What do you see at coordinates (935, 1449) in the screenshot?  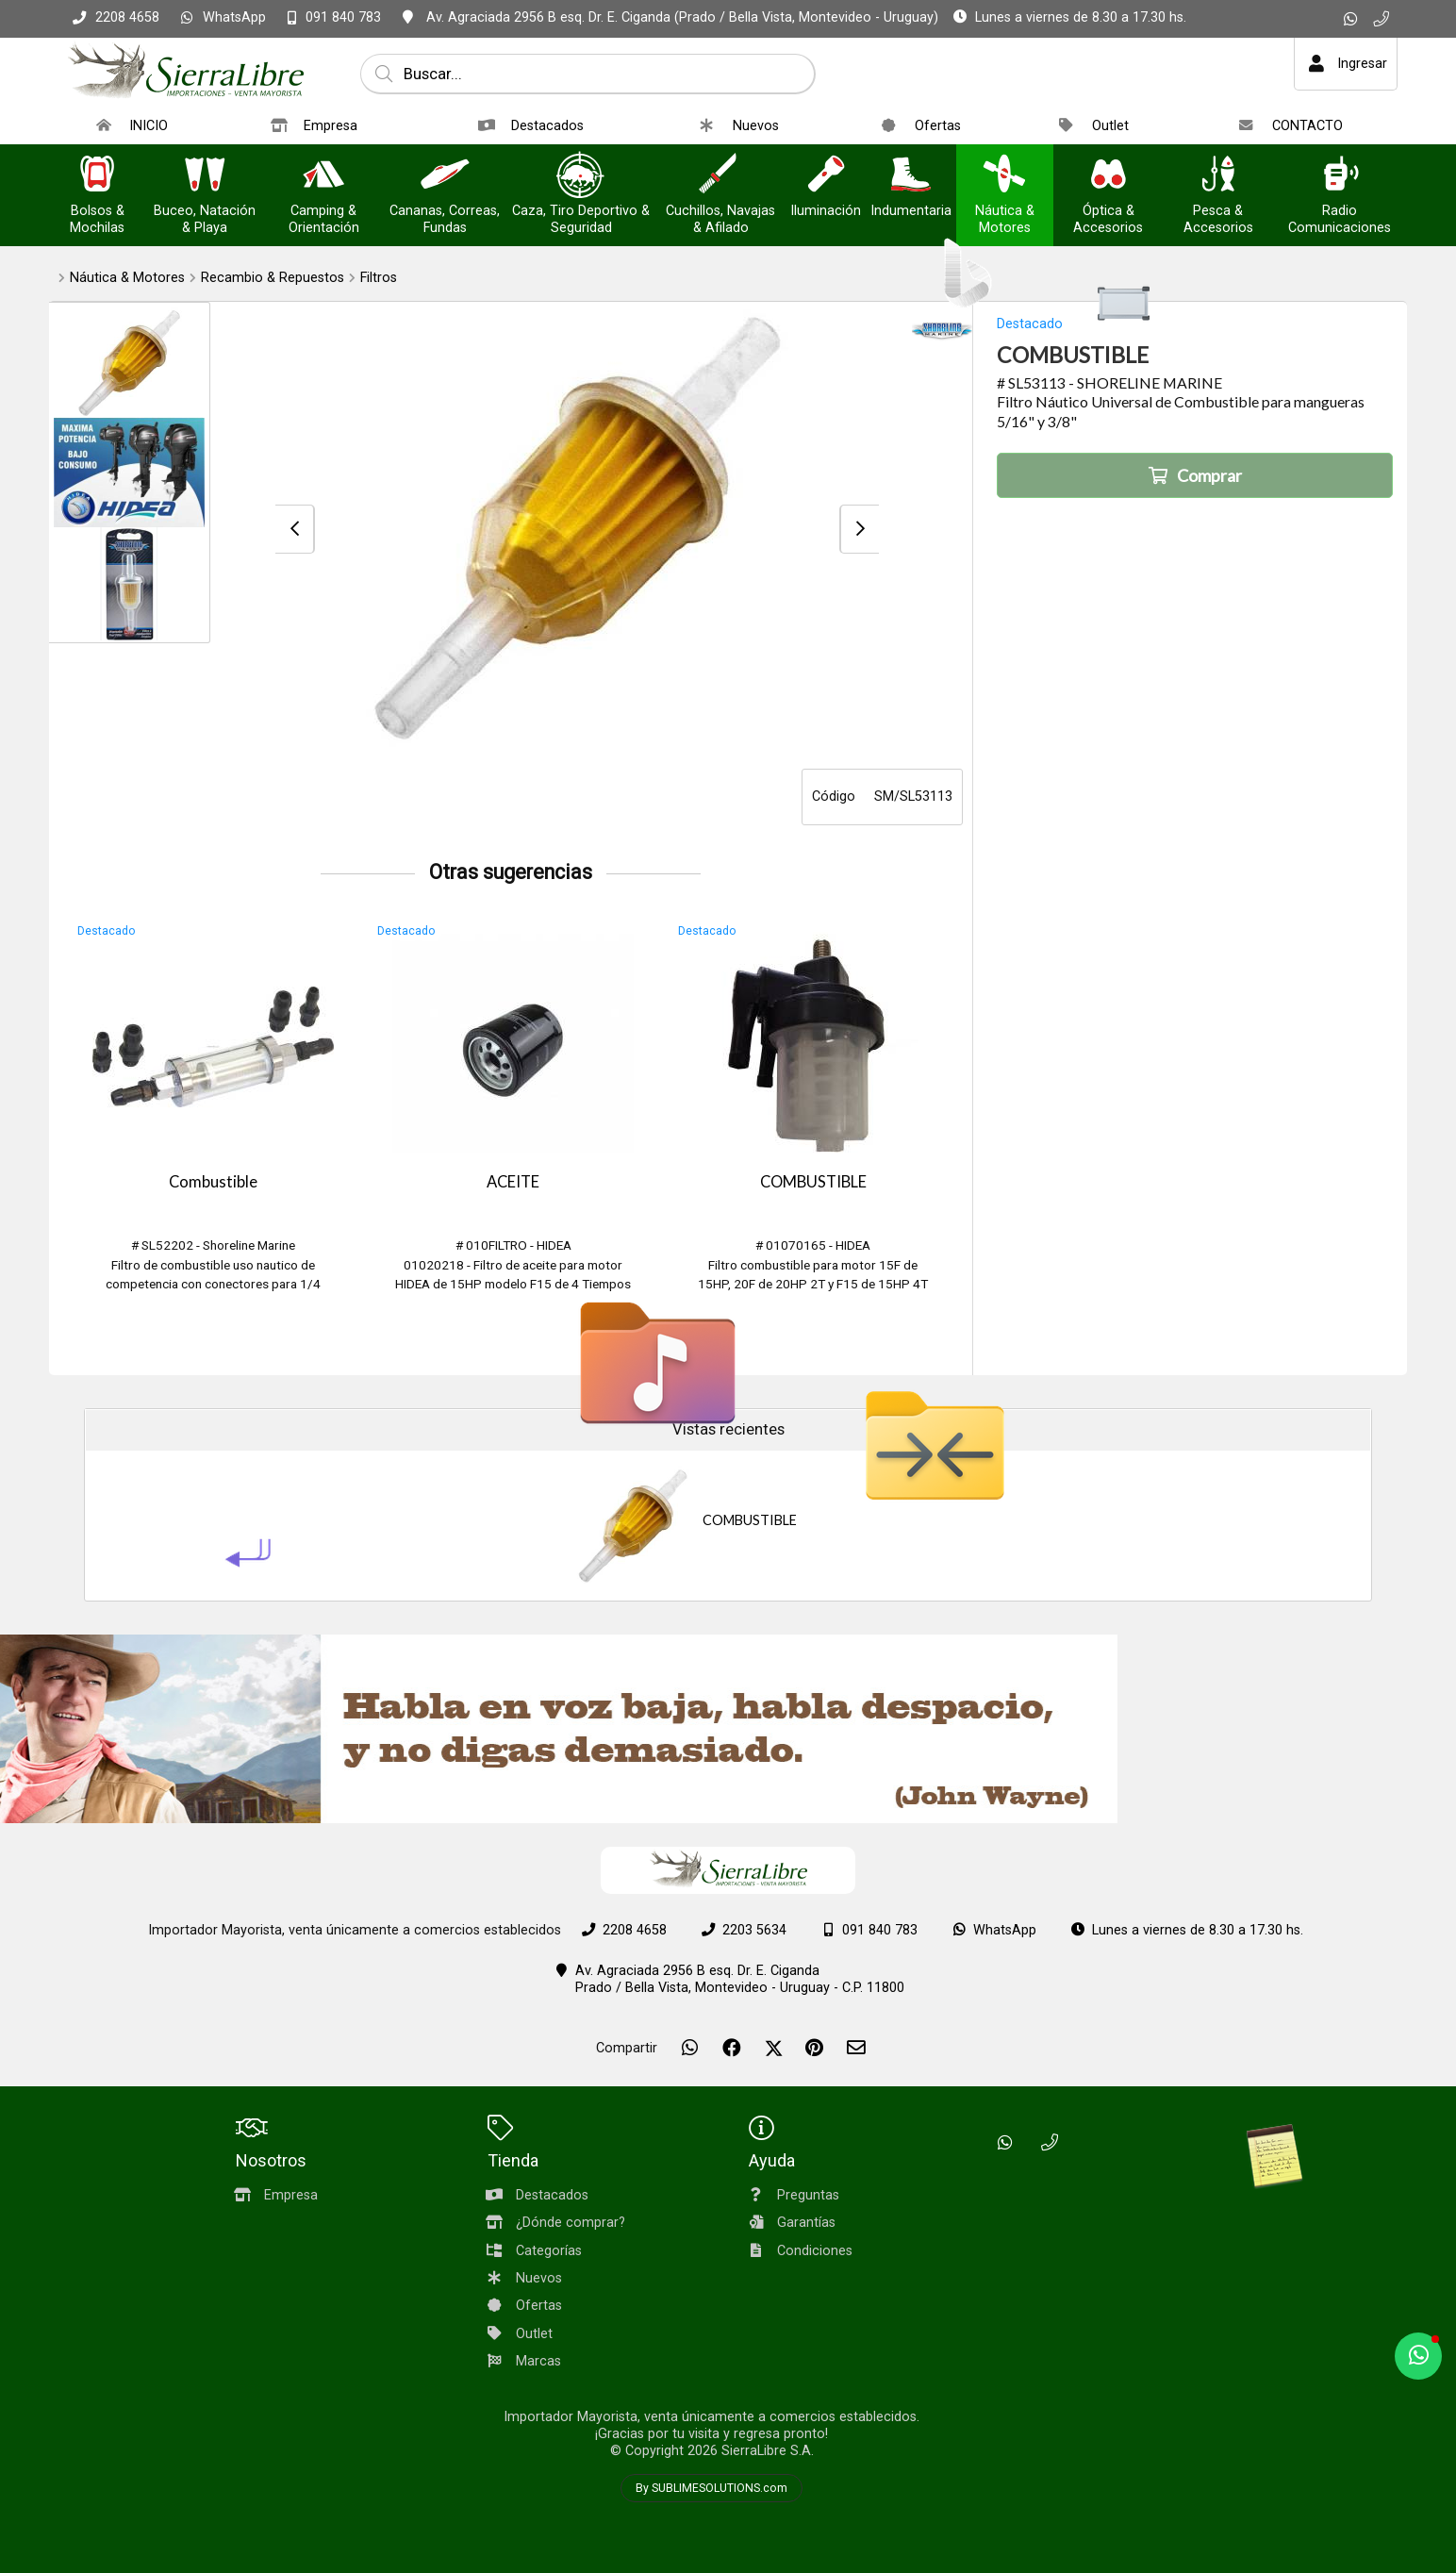 I see `compress folder contents to save space` at bounding box center [935, 1449].